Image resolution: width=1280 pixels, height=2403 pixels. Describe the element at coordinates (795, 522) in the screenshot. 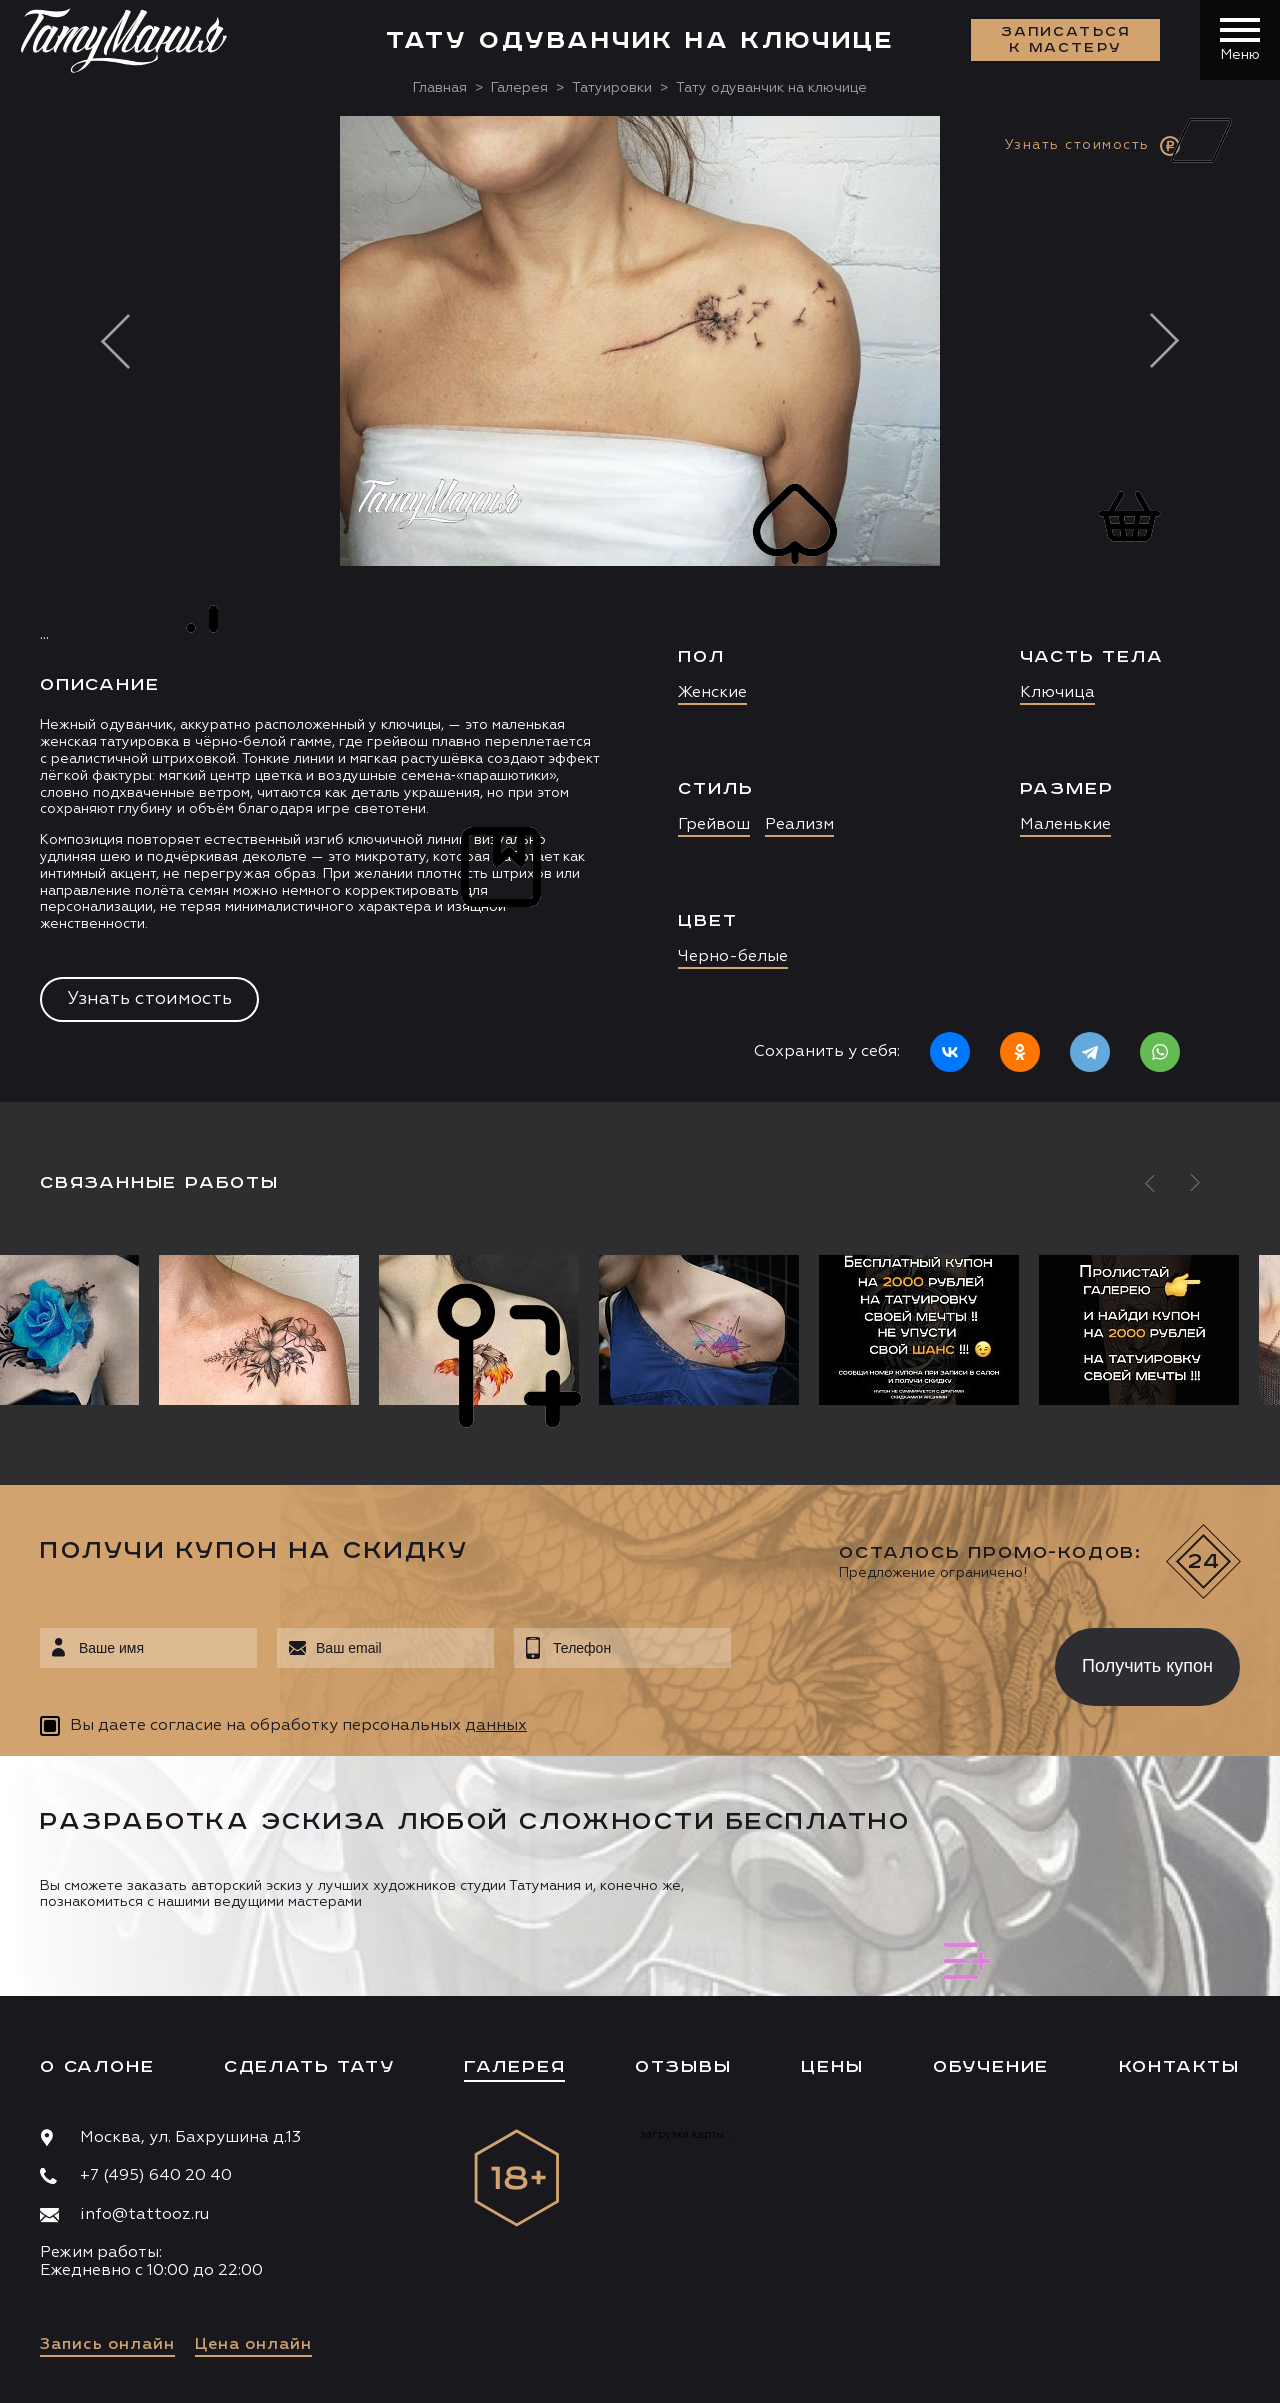

I see `spade suit symbol for card games` at that location.